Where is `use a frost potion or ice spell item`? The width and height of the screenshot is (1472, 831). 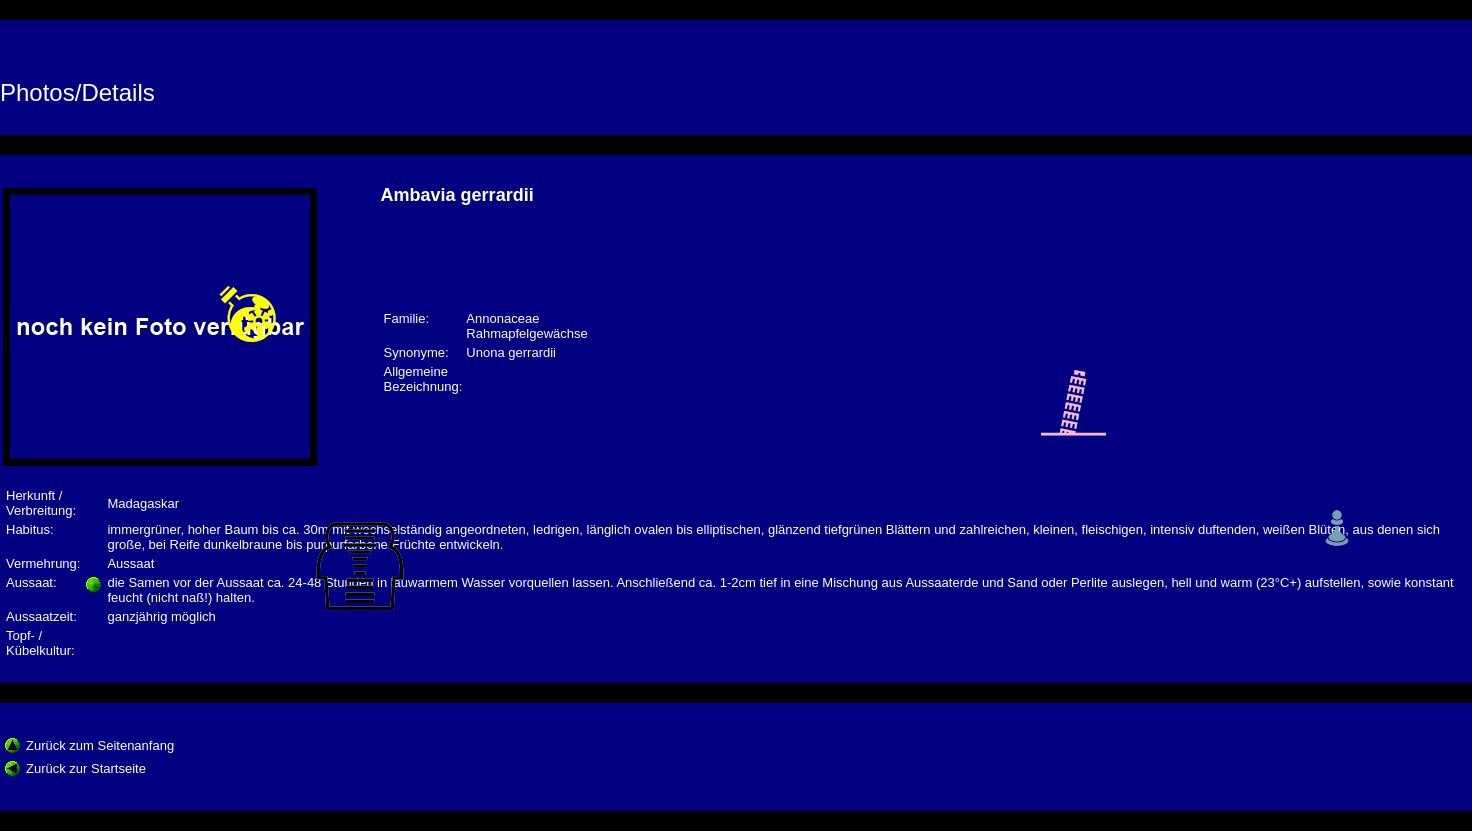 use a frost potion or ice spell item is located at coordinates (247, 313).